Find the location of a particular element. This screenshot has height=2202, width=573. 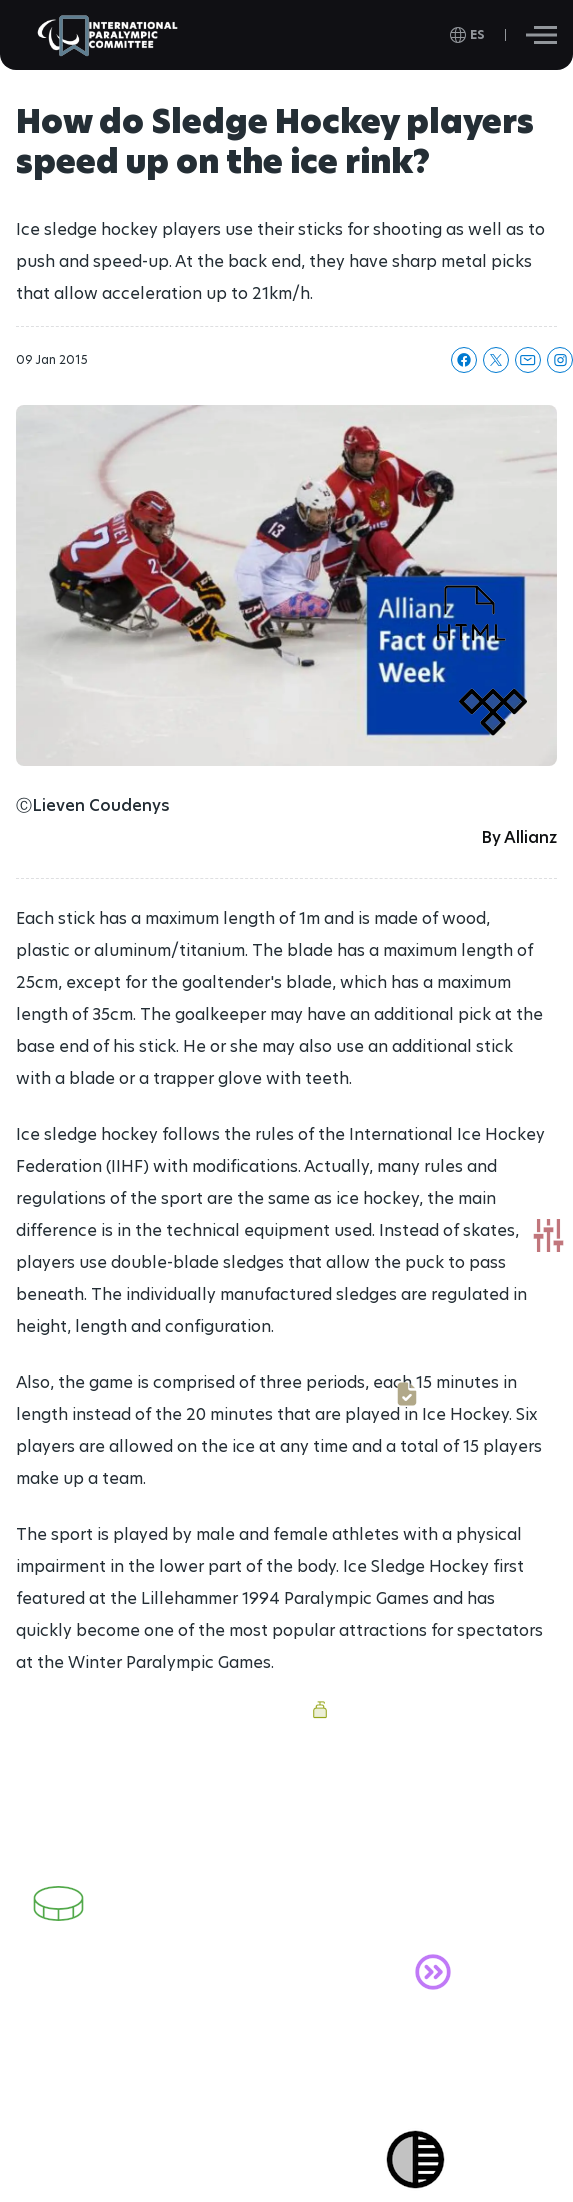

file successfully uploaded or saved is located at coordinates (407, 1394).